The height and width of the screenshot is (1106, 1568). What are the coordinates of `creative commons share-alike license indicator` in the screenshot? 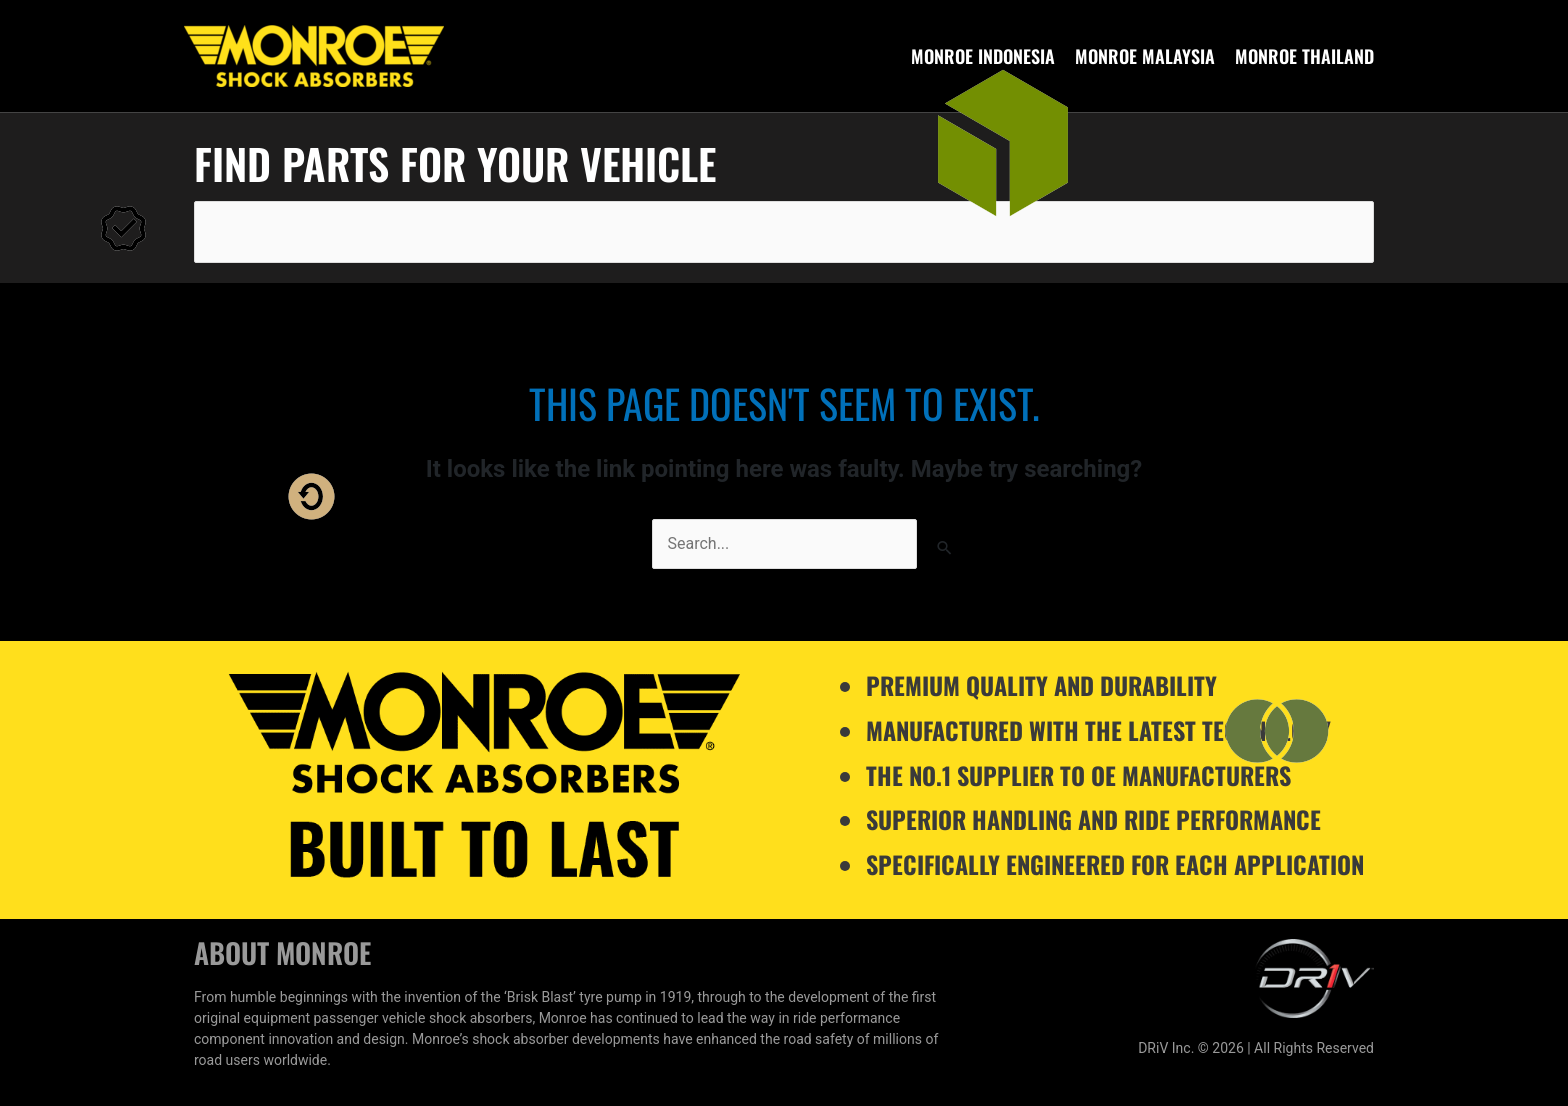 It's located at (311, 496).